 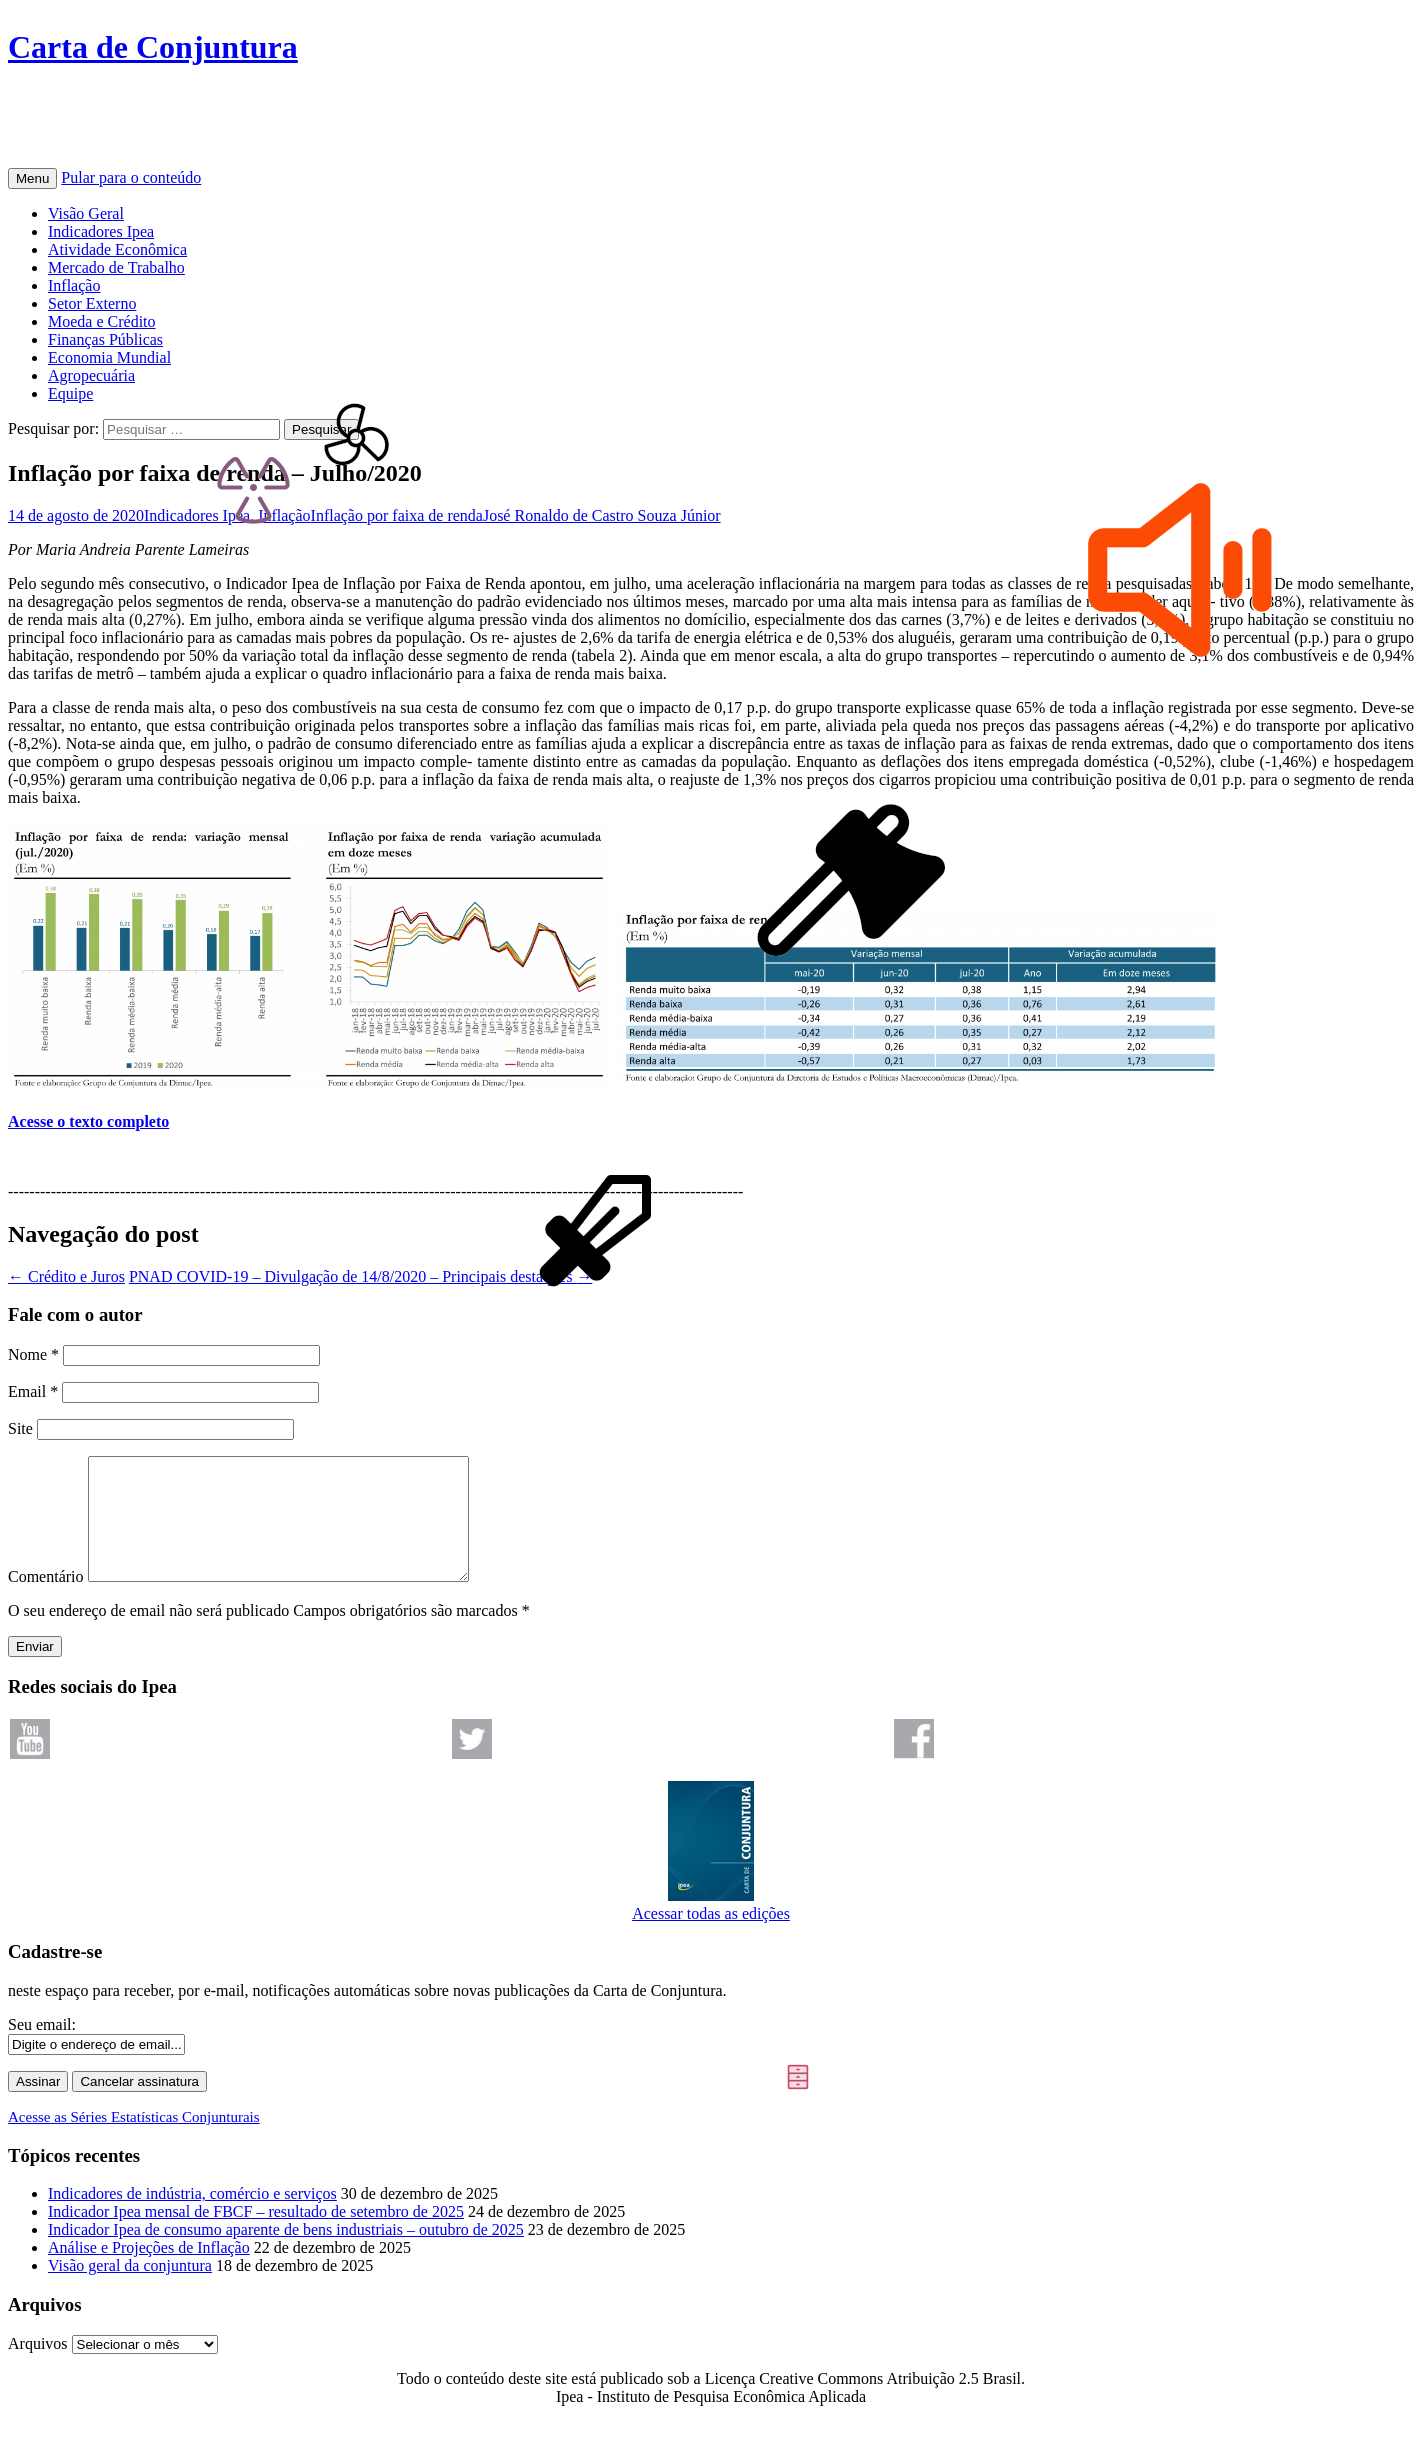 I want to click on adjust fan or ventilation settings, so click(x=356, y=438).